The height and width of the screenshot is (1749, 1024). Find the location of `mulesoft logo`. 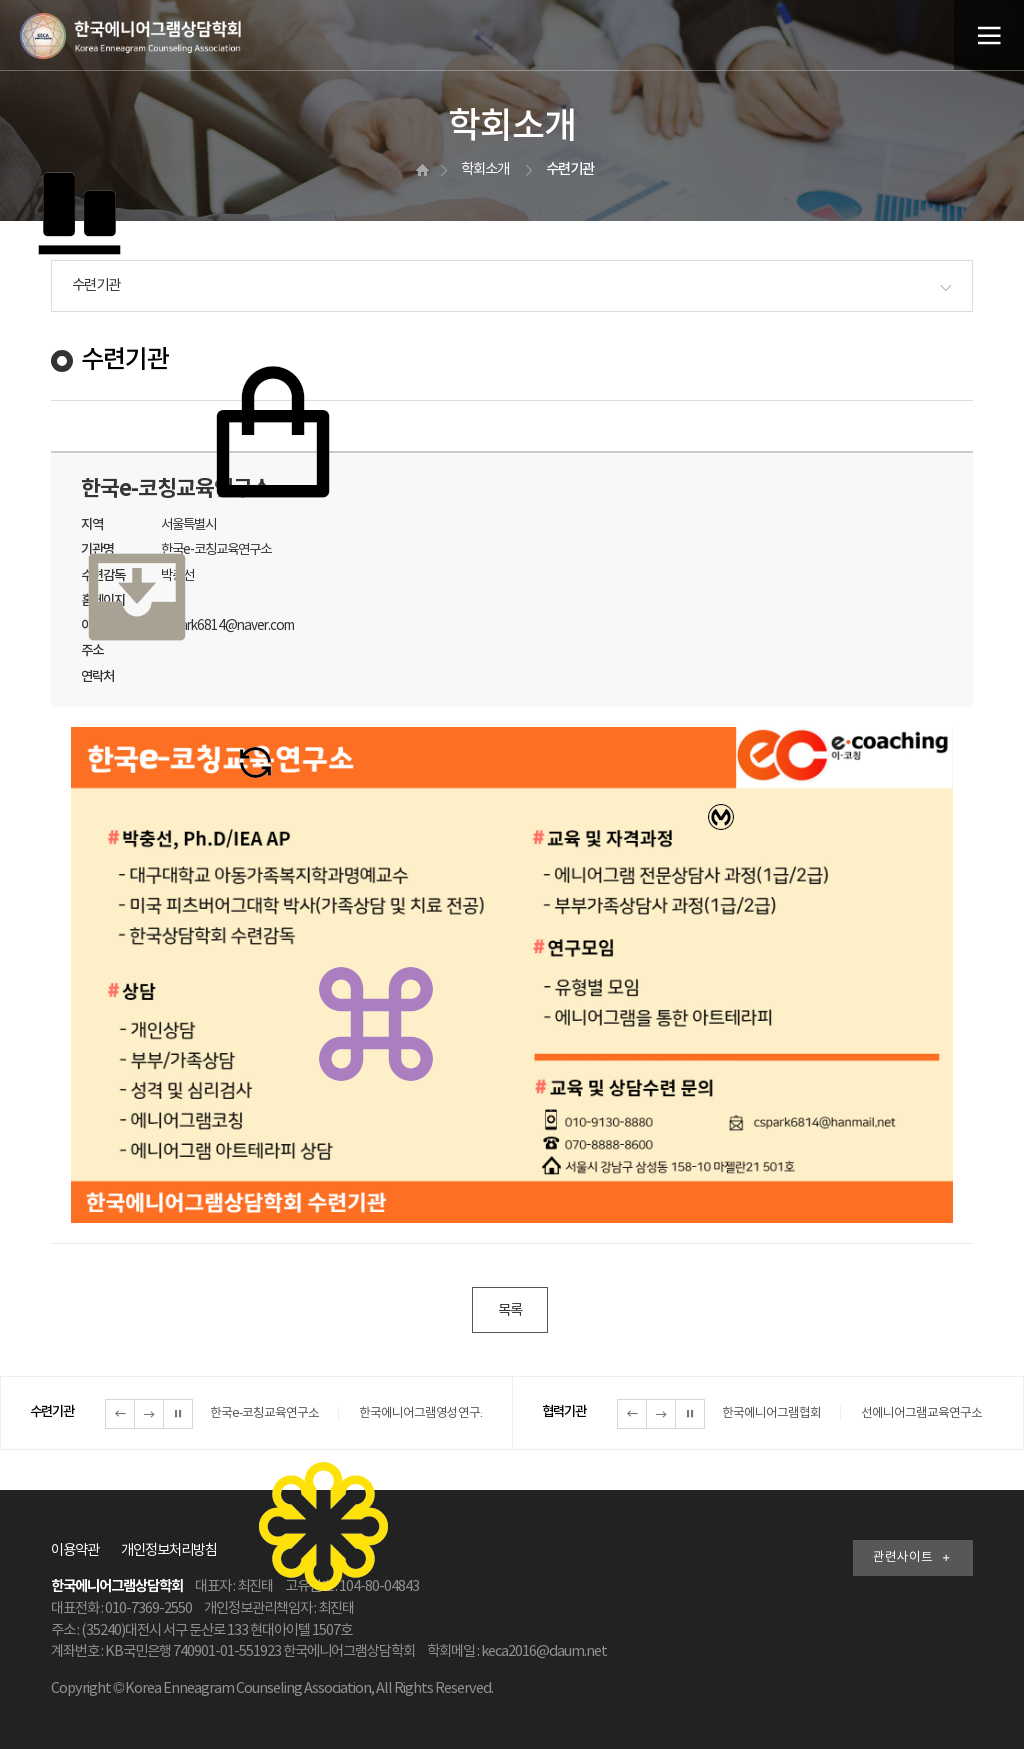

mulesoft logo is located at coordinates (721, 817).